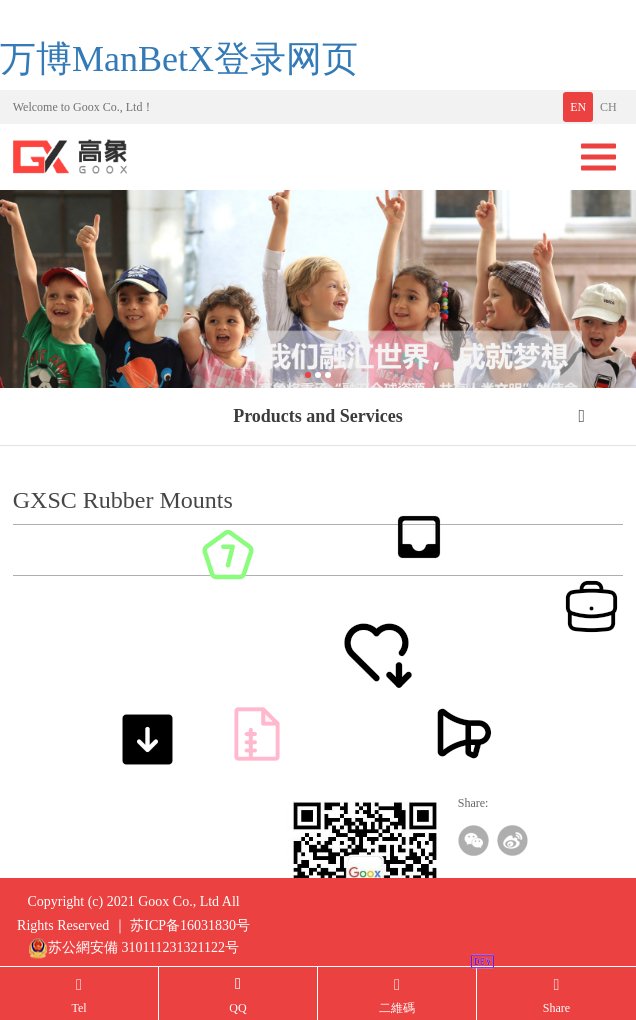 The height and width of the screenshot is (1020, 636). What do you see at coordinates (376, 652) in the screenshot?
I see `download liked or favorited content` at bounding box center [376, 652].